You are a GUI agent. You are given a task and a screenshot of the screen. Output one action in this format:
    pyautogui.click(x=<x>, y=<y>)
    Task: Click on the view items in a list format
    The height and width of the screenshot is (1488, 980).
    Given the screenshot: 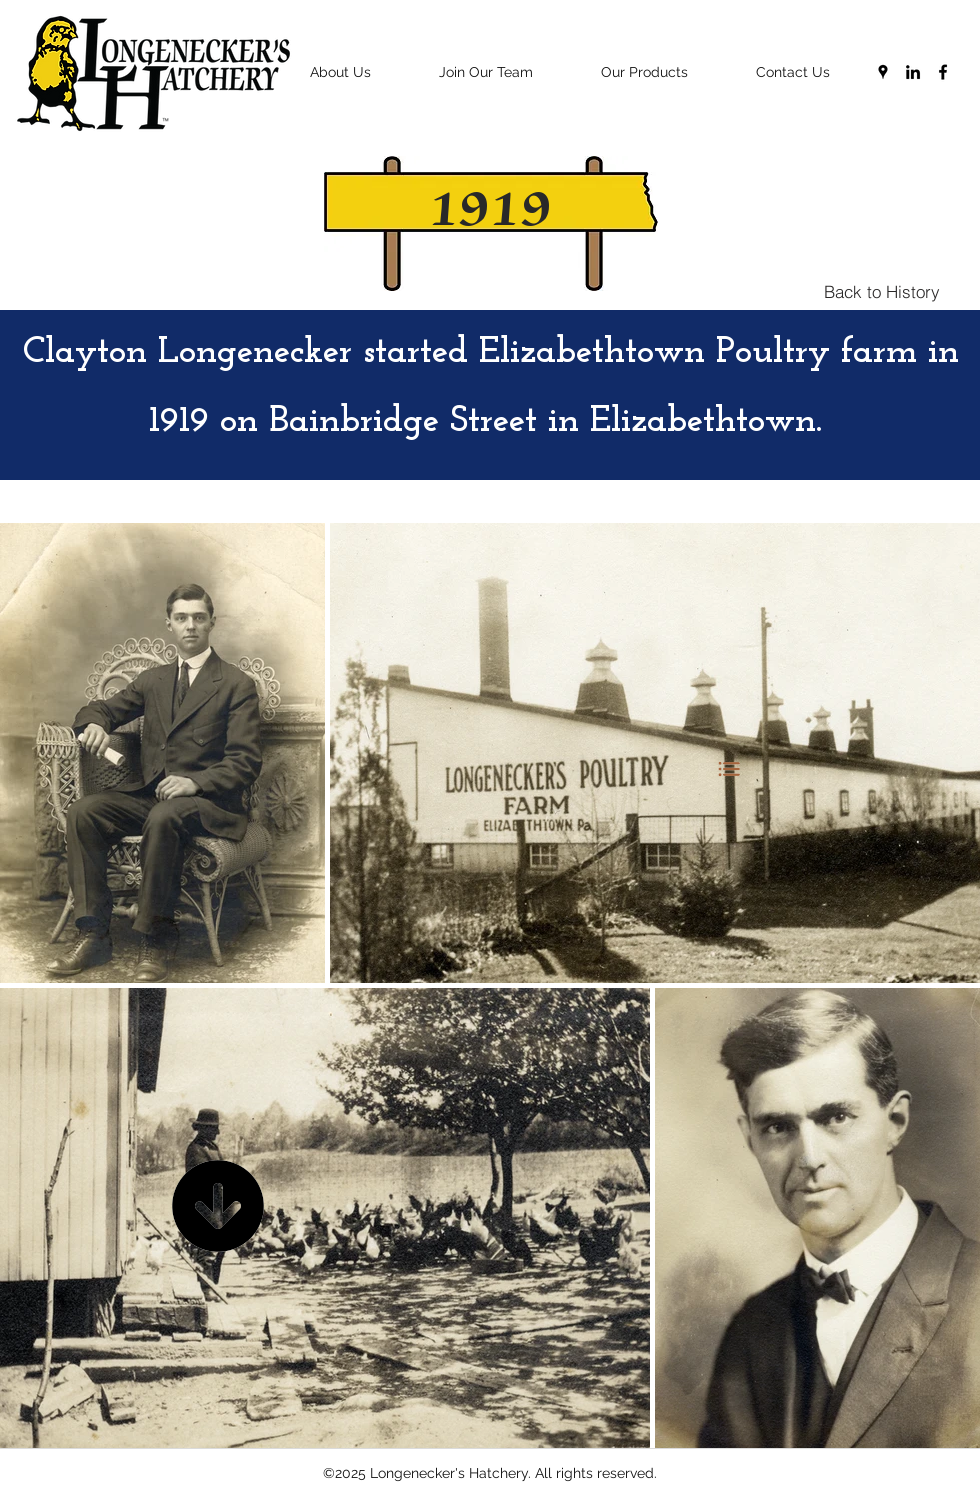 What is the action you would take?
    pyautogui.click(x=729, y=769)
    